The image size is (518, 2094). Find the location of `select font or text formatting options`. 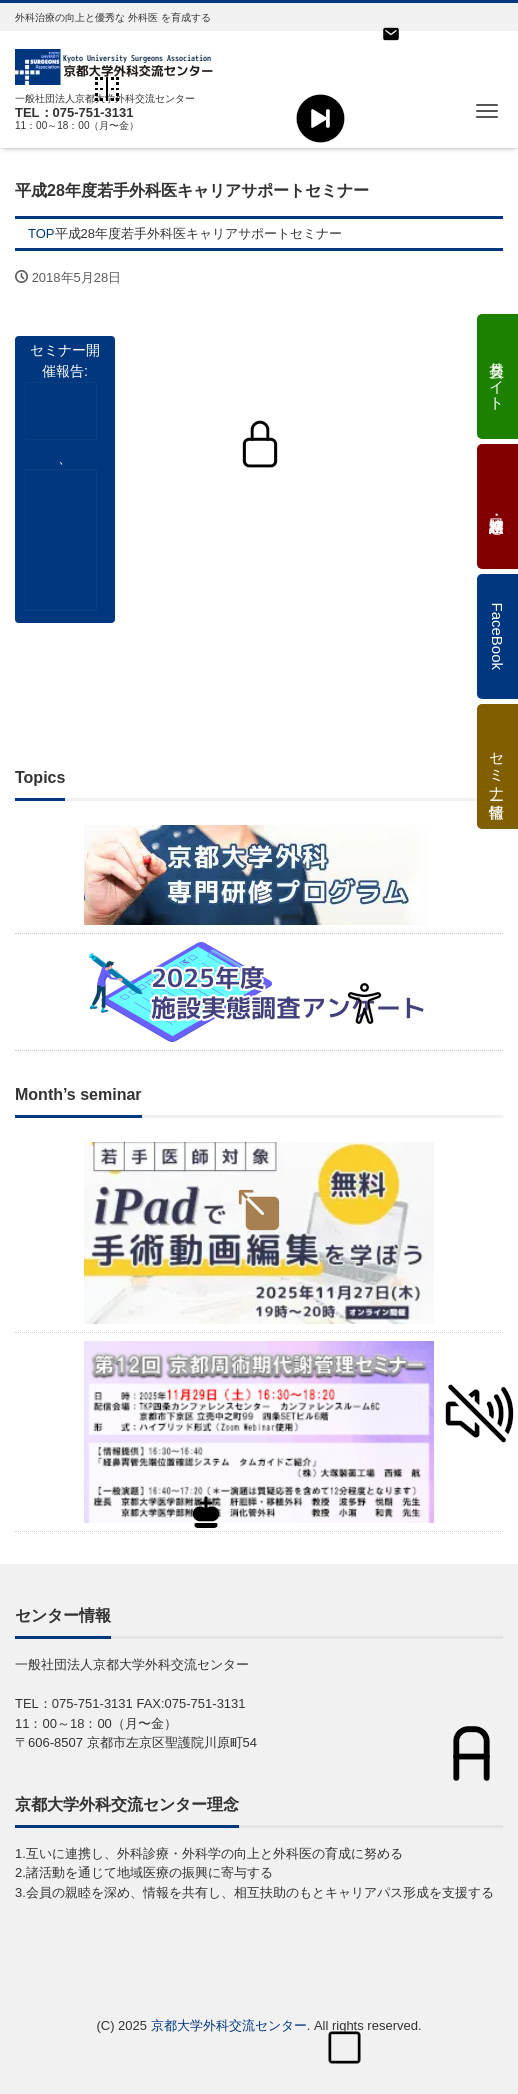

select font or text formatting options is located at coordinates (471, 1753).